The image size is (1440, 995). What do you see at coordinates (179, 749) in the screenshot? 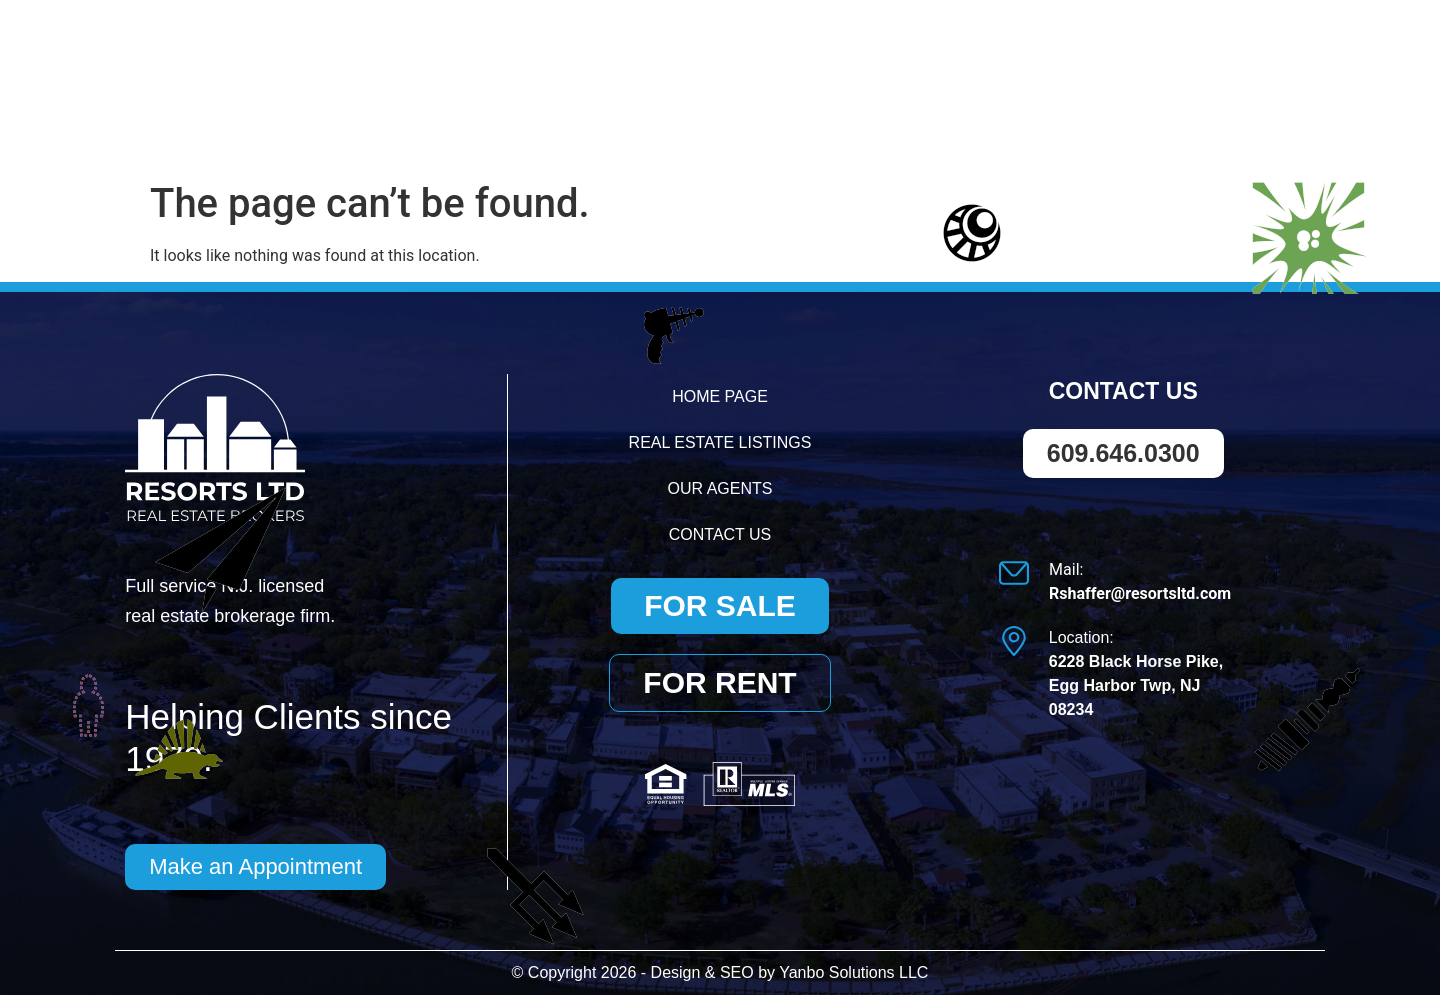
I see `select dimetrodon character or creature` at bounding box center [179, 749].